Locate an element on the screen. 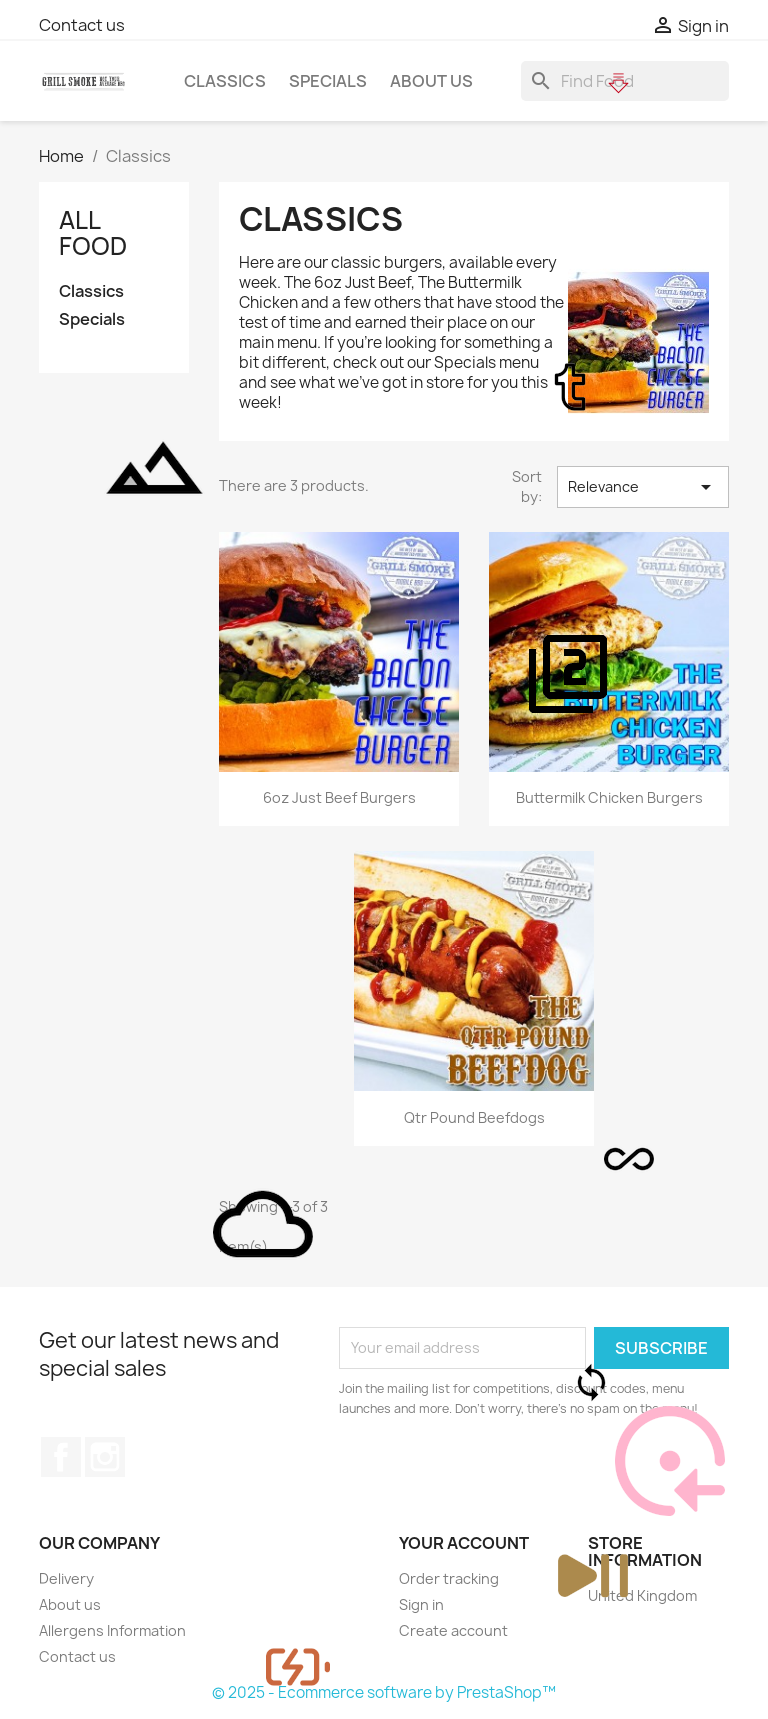  indicates device is currently charging is located at coordinates (298, 1667).